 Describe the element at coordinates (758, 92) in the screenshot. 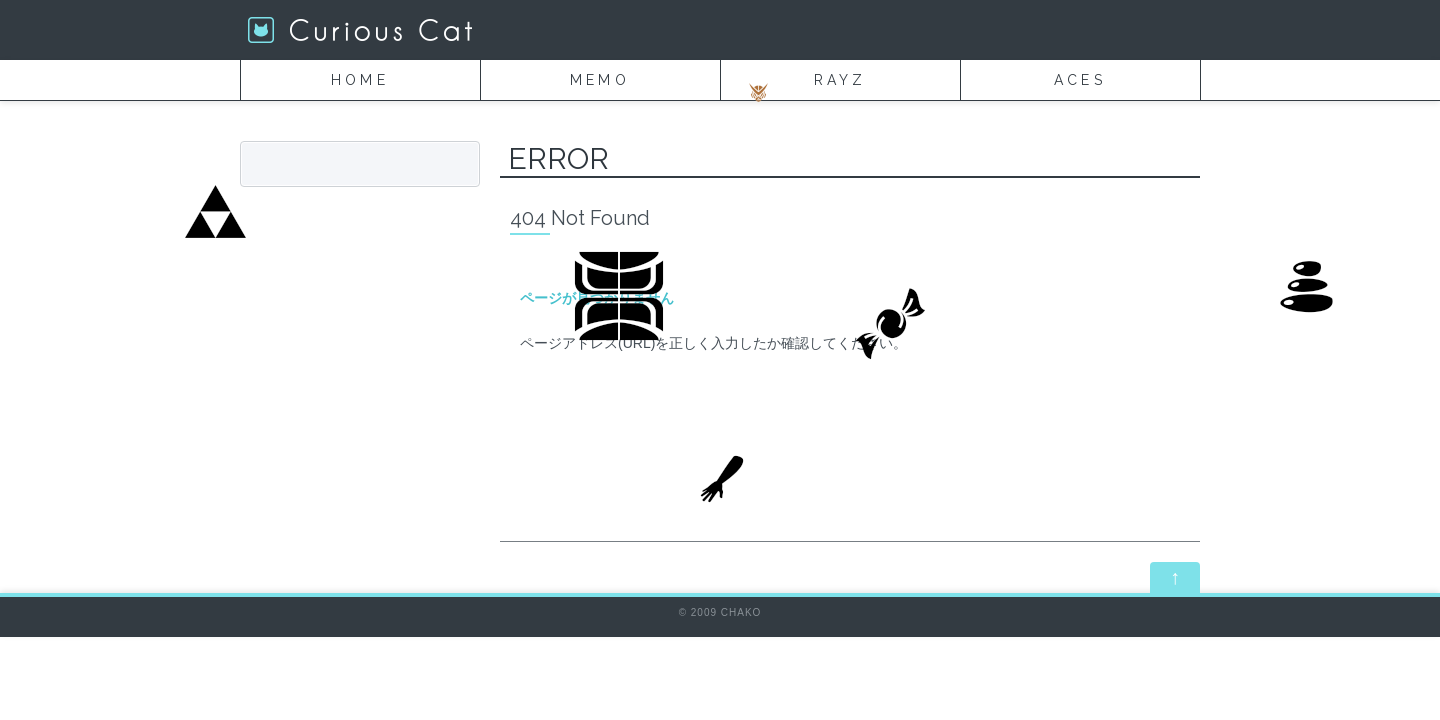

I see `select quick or agile character class` at that location.